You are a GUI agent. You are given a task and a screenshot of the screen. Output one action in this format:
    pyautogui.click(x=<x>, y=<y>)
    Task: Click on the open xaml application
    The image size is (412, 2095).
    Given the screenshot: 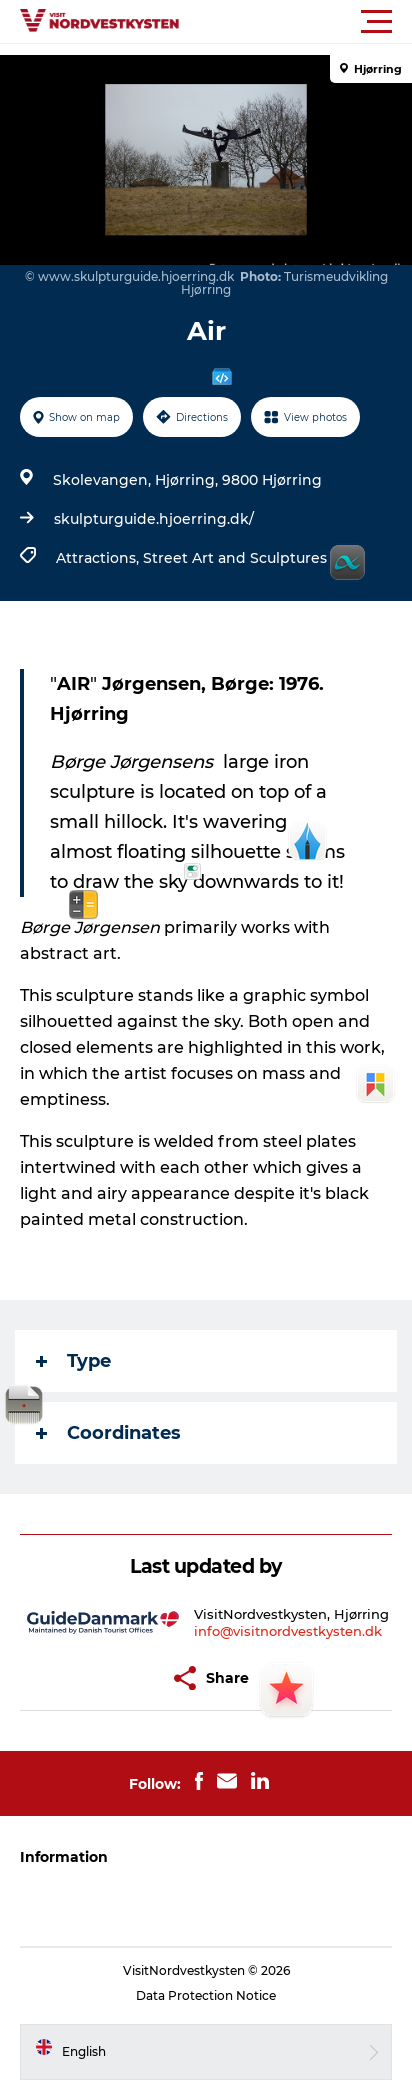 What is the action you would take?
    pyautogui.click(x=222, y=377)
    